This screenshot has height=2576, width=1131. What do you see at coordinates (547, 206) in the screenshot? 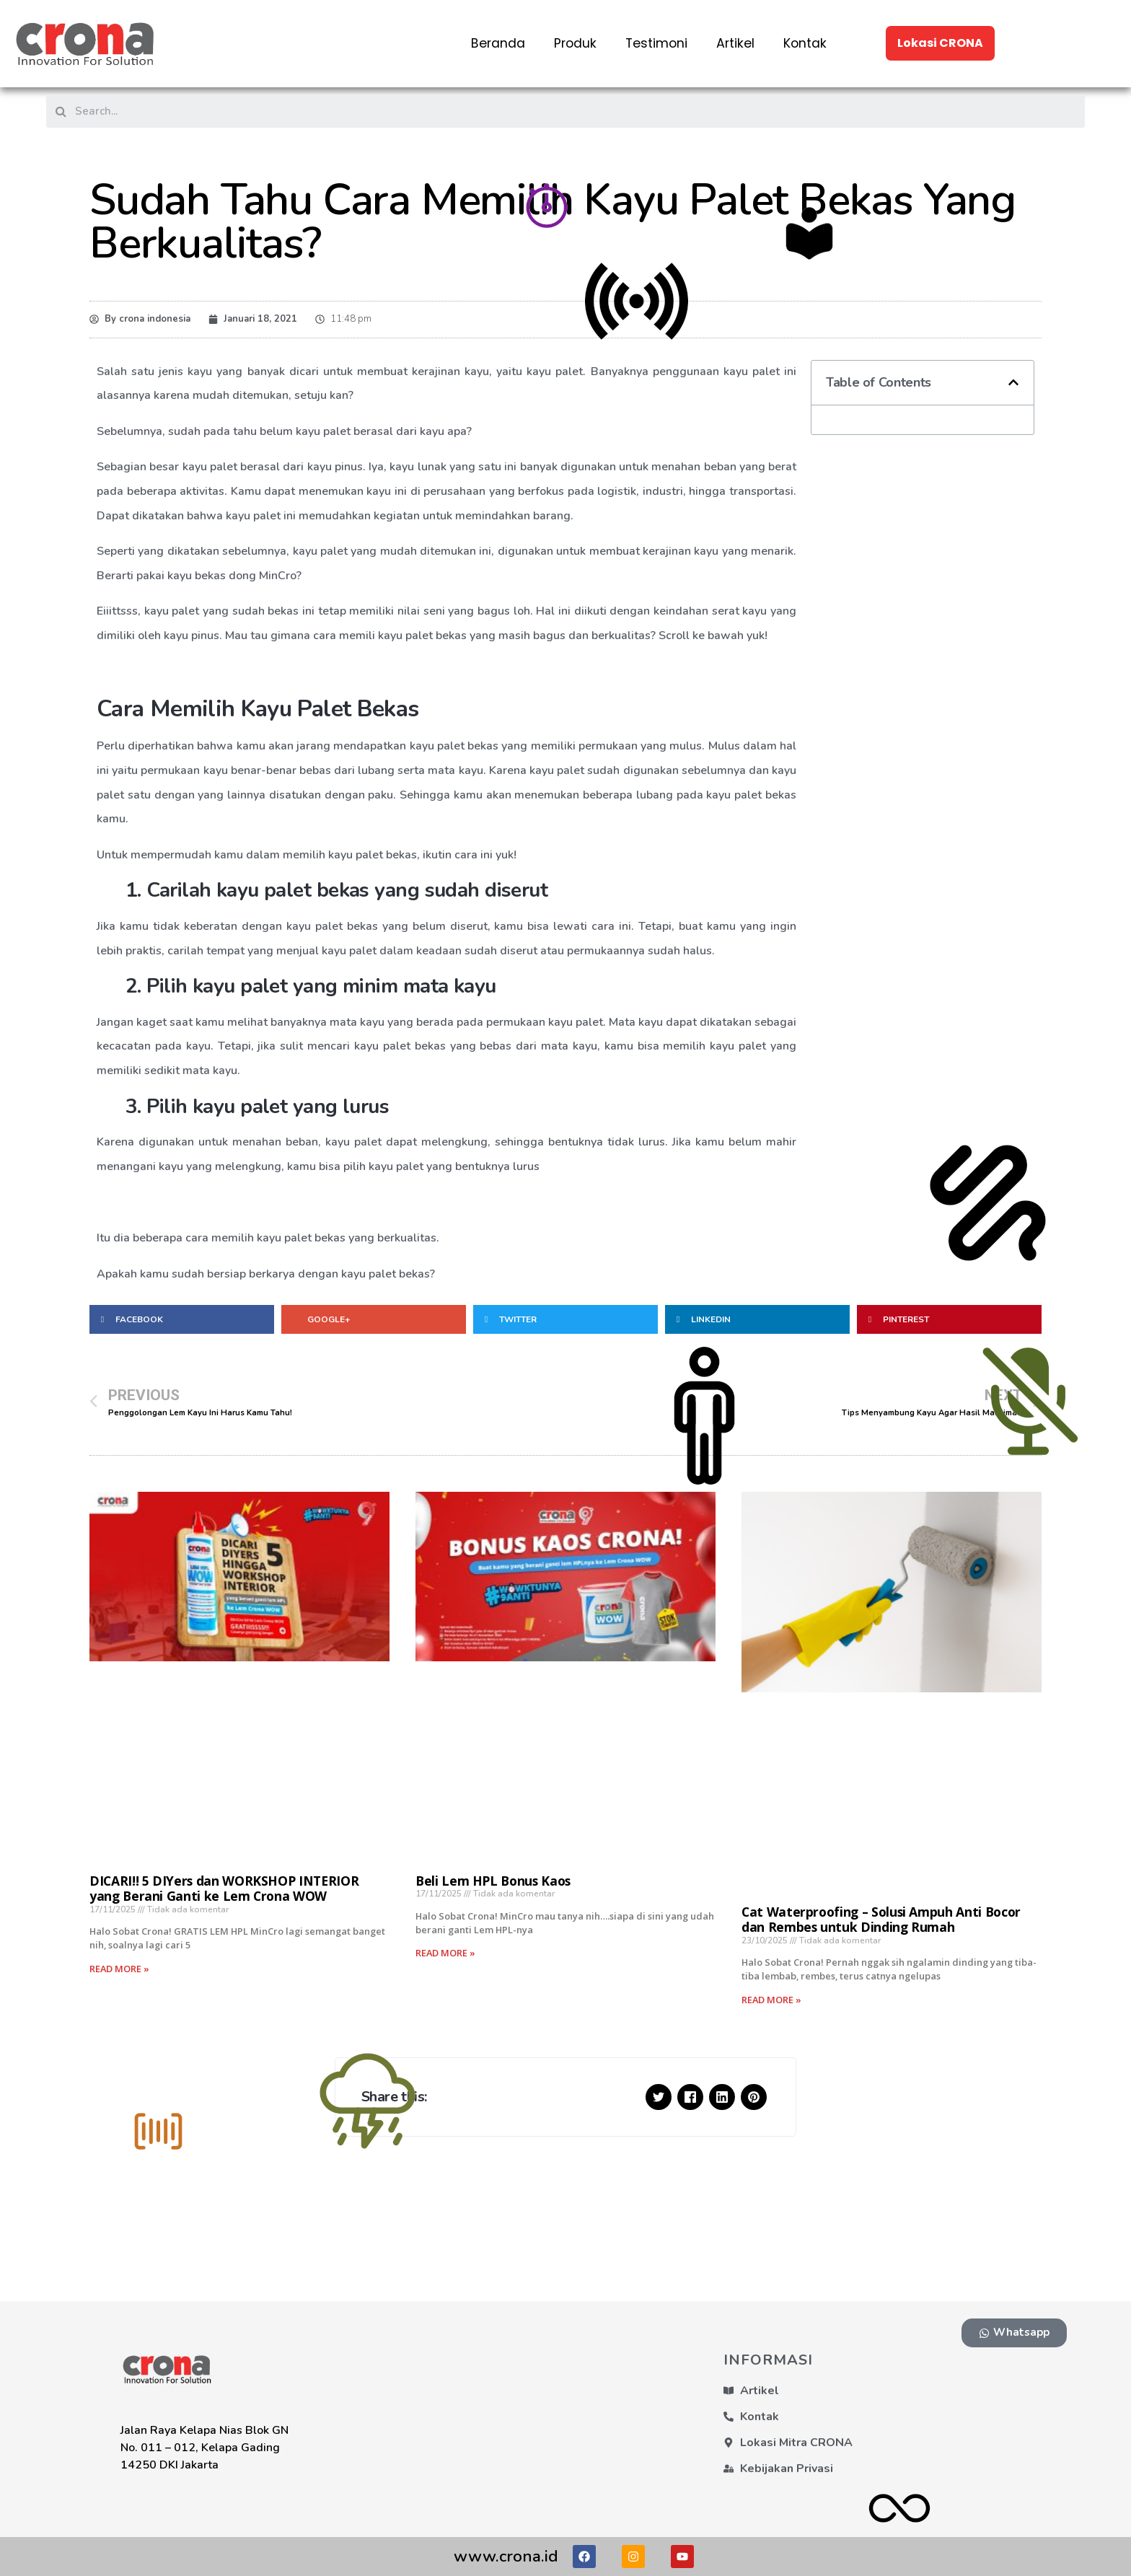
I see `start or view a timer` at bounding box center [547, 206].